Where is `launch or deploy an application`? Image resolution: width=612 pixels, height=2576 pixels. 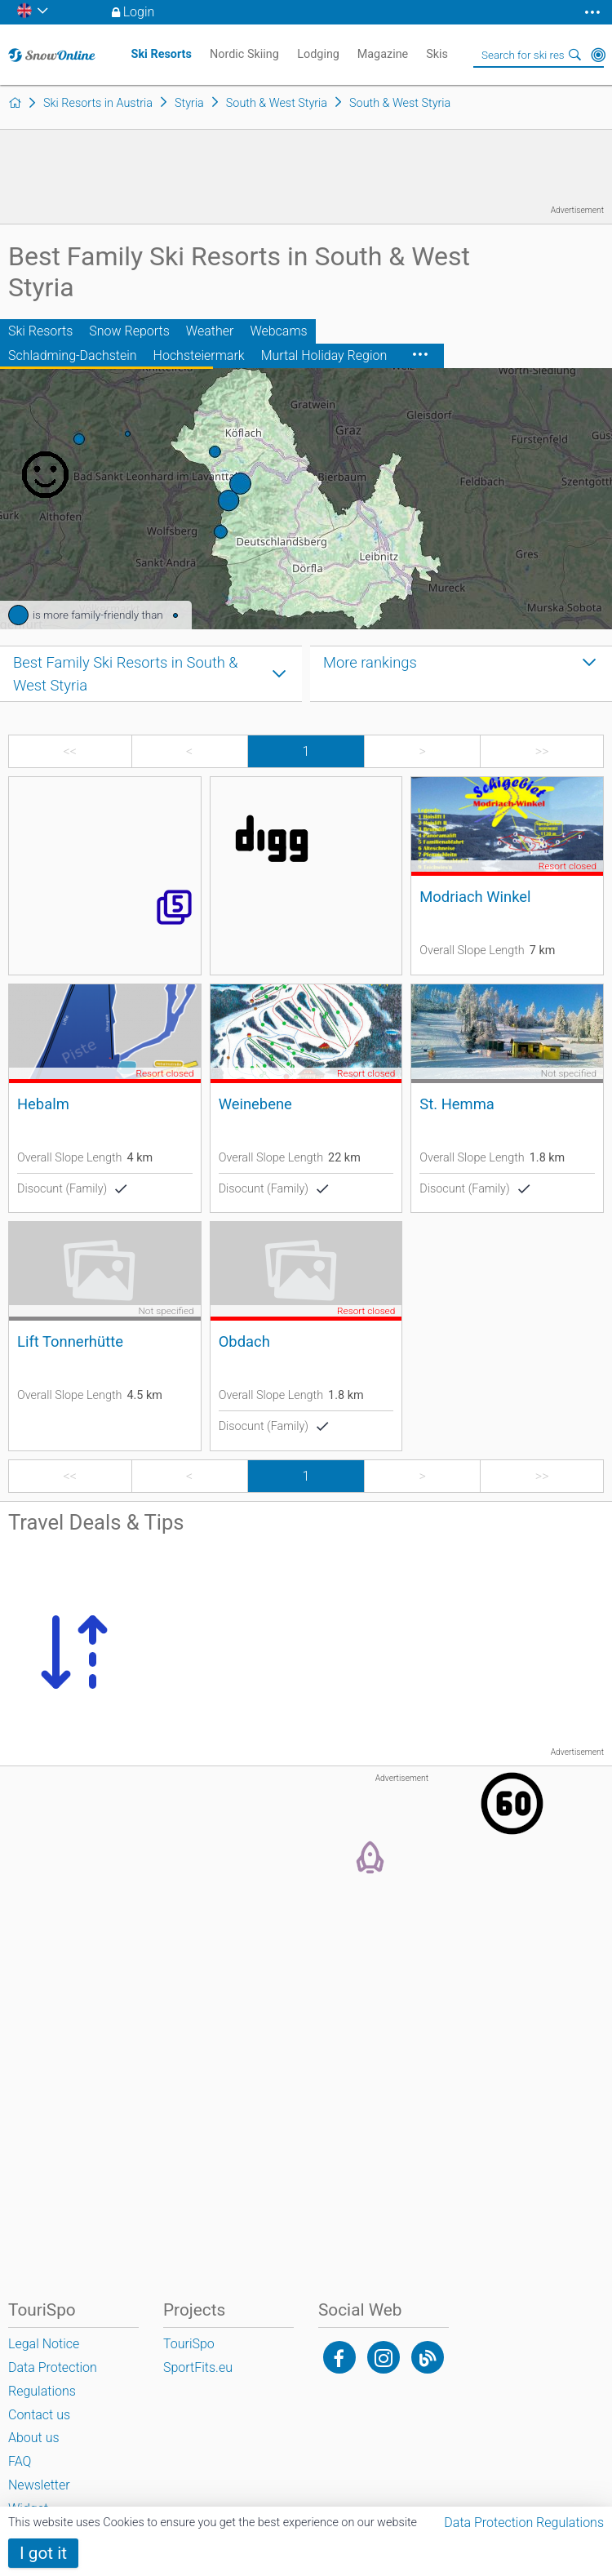
launch or deploy an application is located at coordinates (370, 1858).